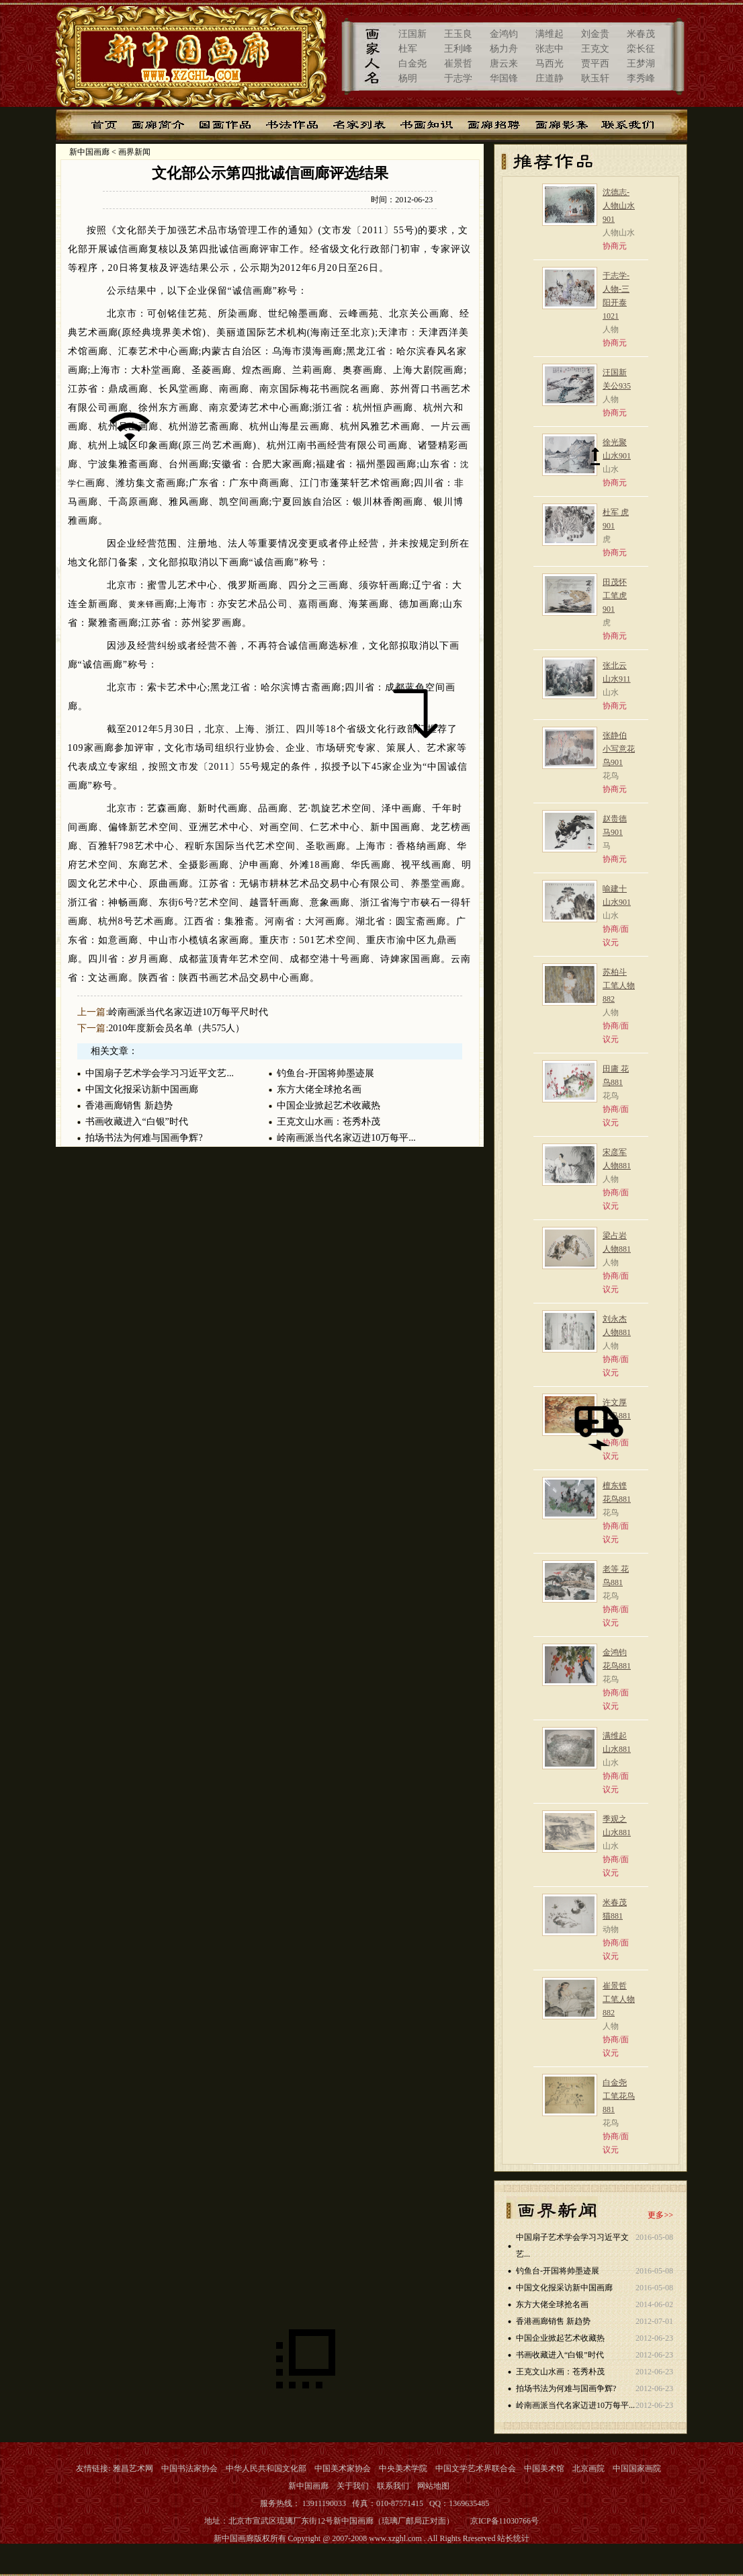 The image size is (743, 2576). Describe the element at coordinates (599, 1426) in the screenshot. I see `select electric rickshaw as transport option` at that location.